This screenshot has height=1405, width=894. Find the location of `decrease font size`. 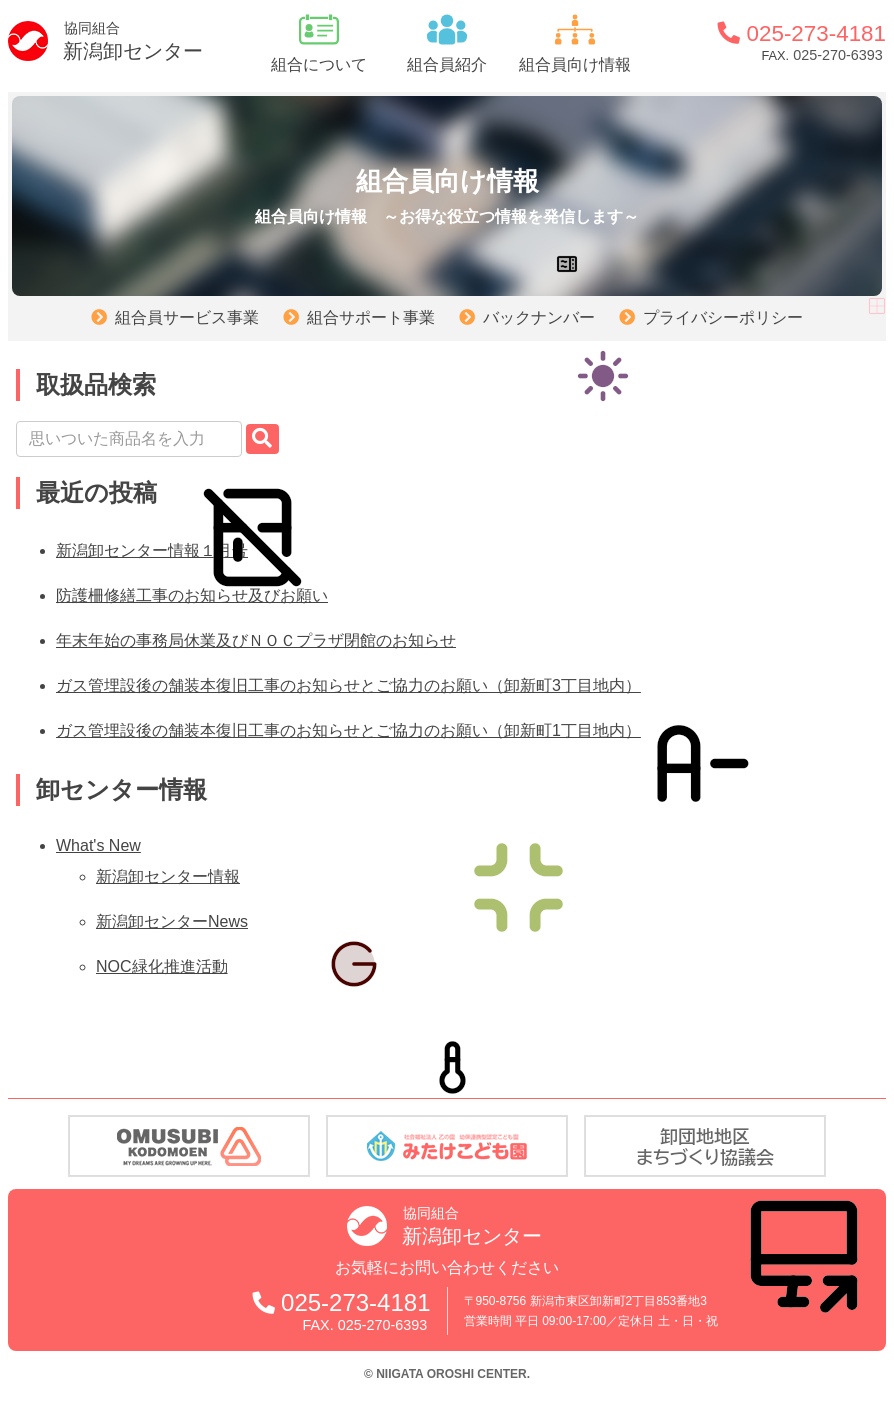

decrease font size is located at coordinates (700, 763).